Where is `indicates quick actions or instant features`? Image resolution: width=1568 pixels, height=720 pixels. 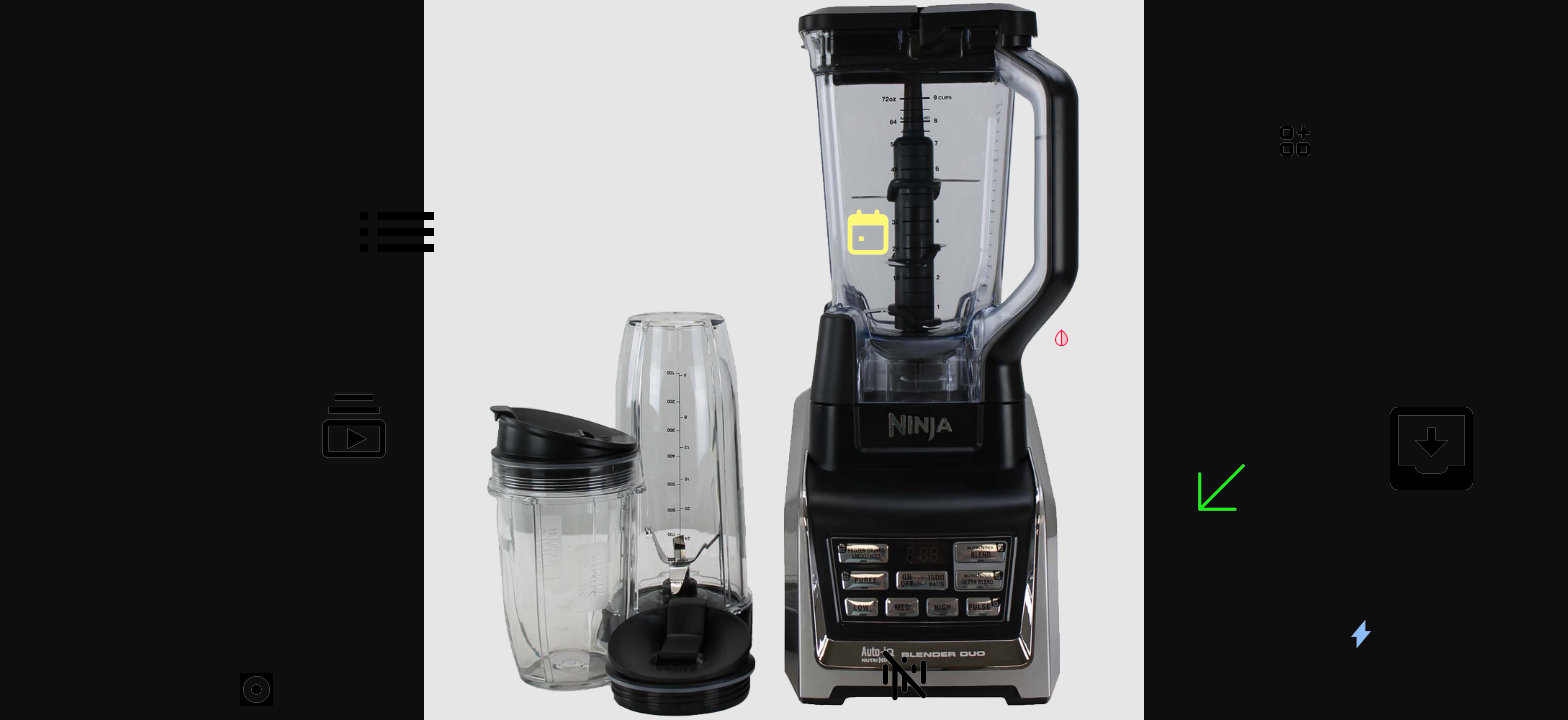 indicates quick actions or instant features is located at coordinates (1361, 634).